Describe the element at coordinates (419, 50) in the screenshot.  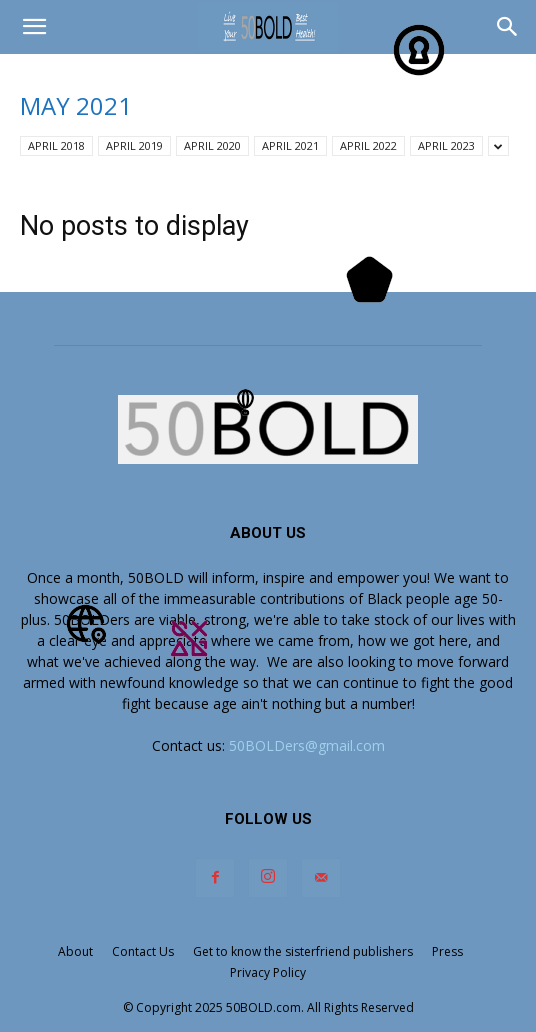
I see `access secure or locked content` at that location.